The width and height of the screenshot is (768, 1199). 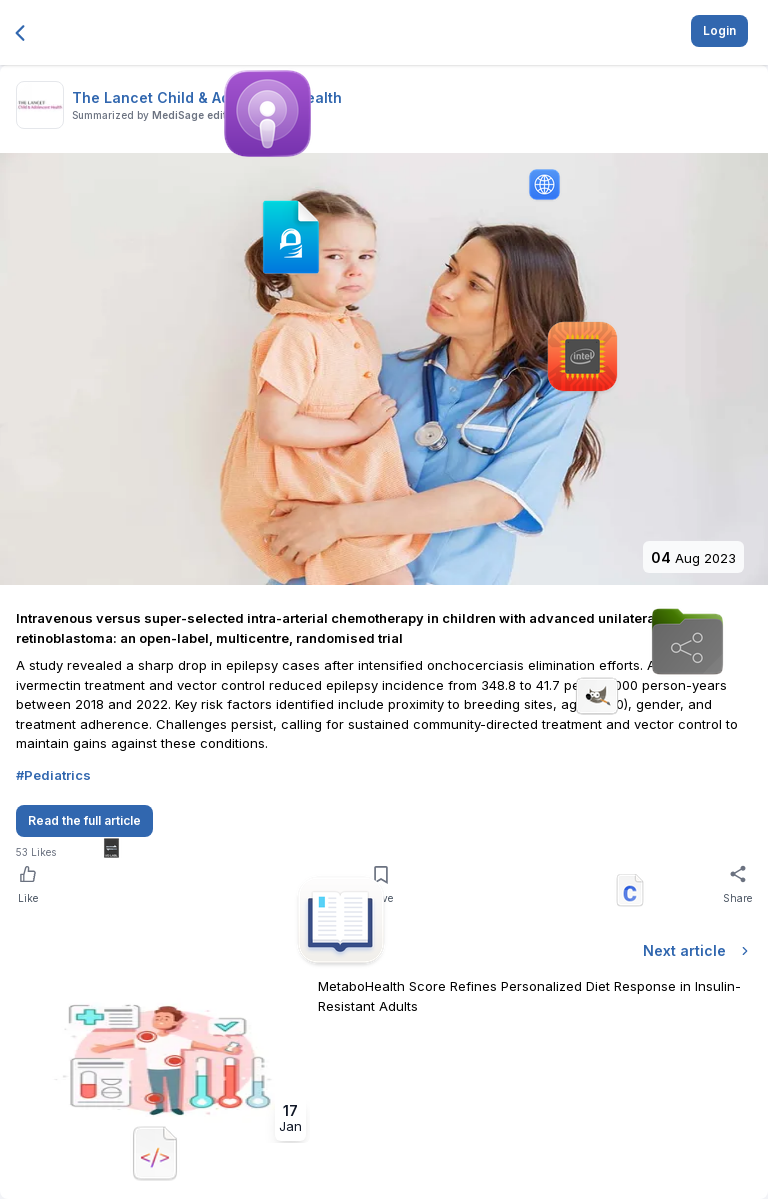 I want to click on open the podcasts app, so click(x=267, y=113).